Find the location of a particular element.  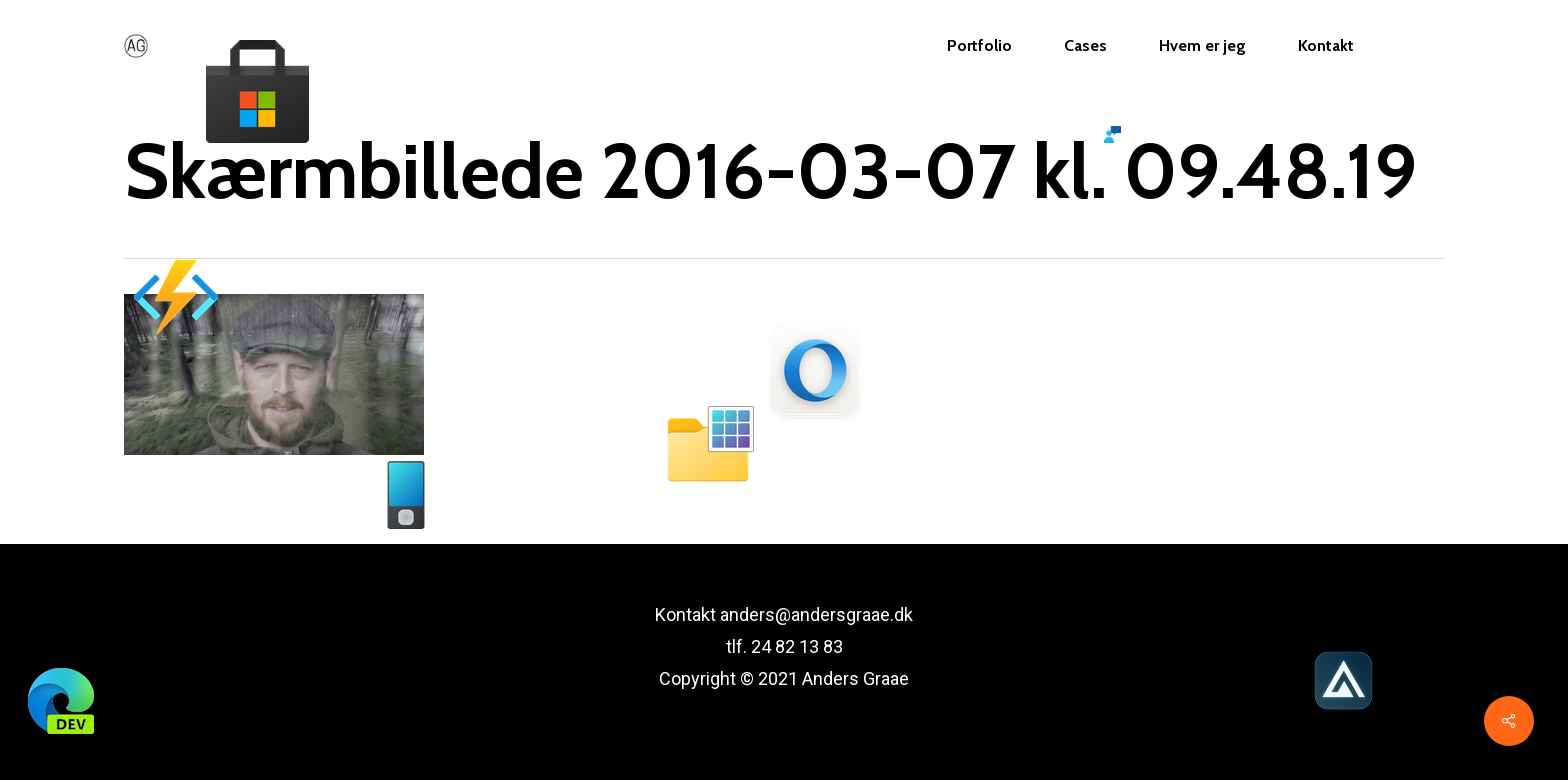

access folder settings and preferences is located at coordinates (708, 452).